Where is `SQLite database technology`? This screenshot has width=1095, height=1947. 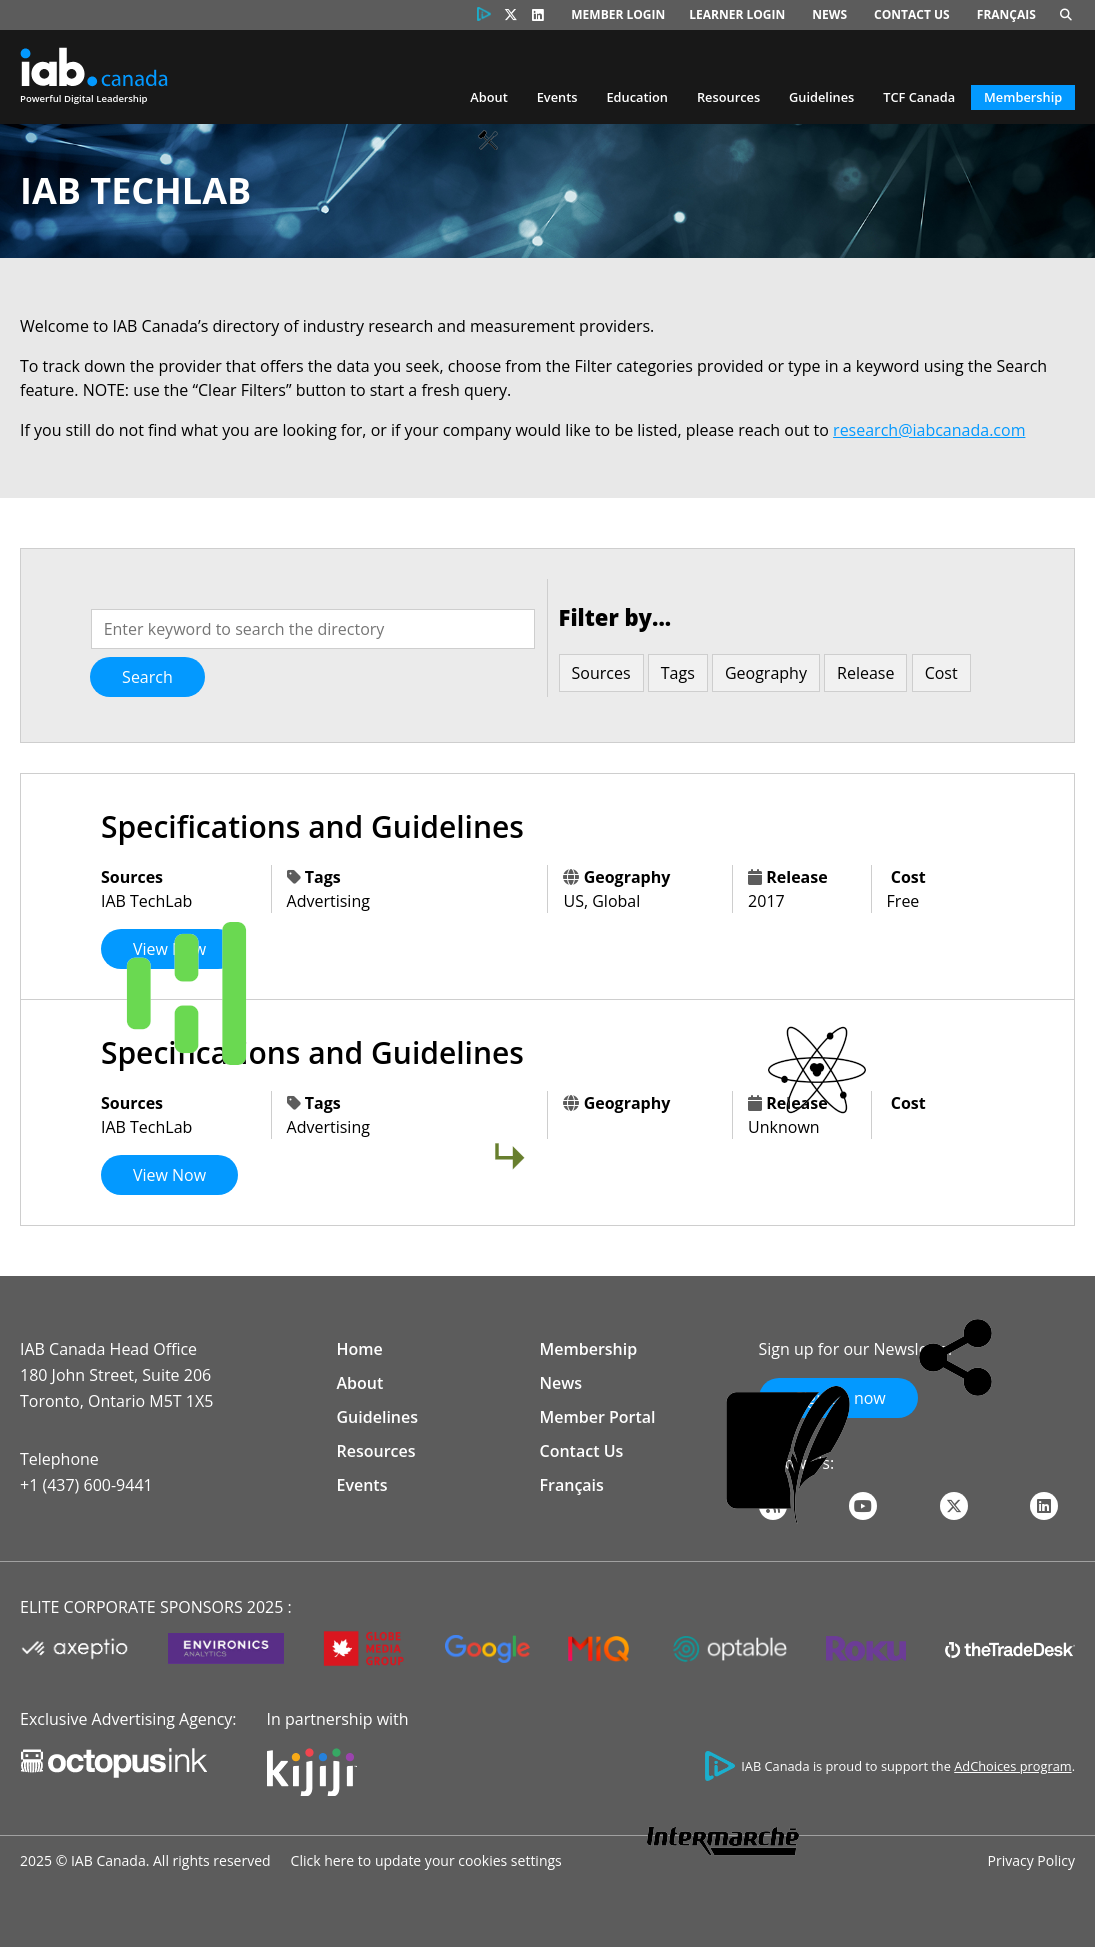 SQLite database technology is located at coordinates (788, 1455).